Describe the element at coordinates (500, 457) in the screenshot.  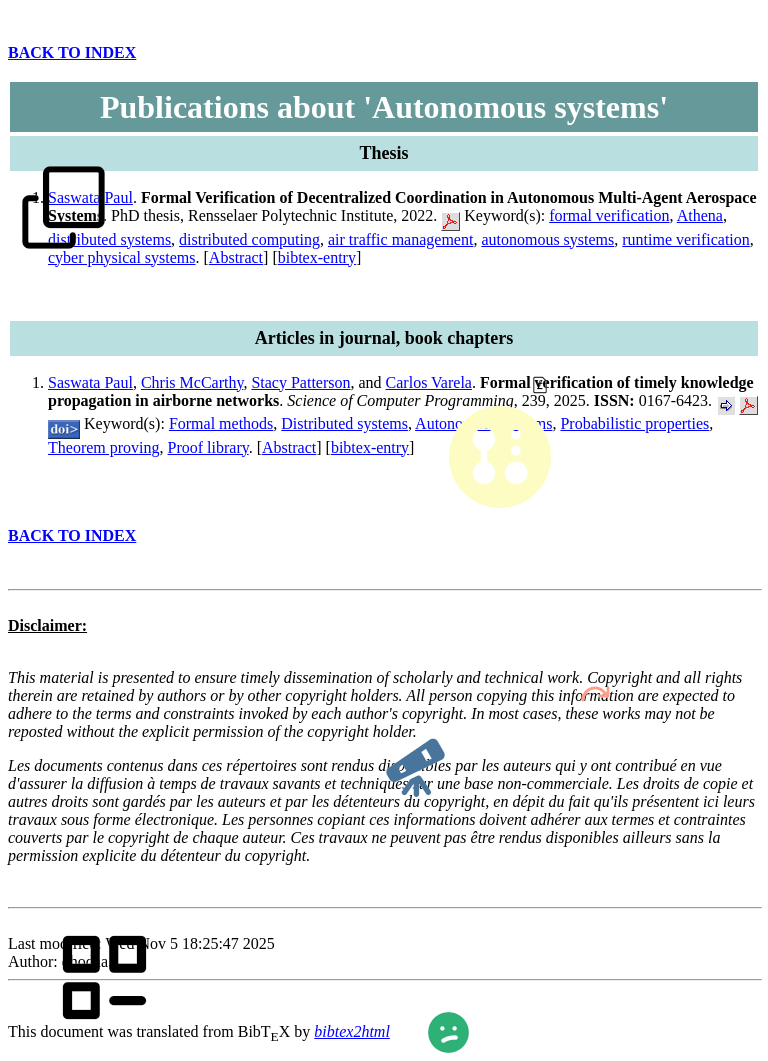
I see `indicates a draft pull request in your activity feed` at that location.